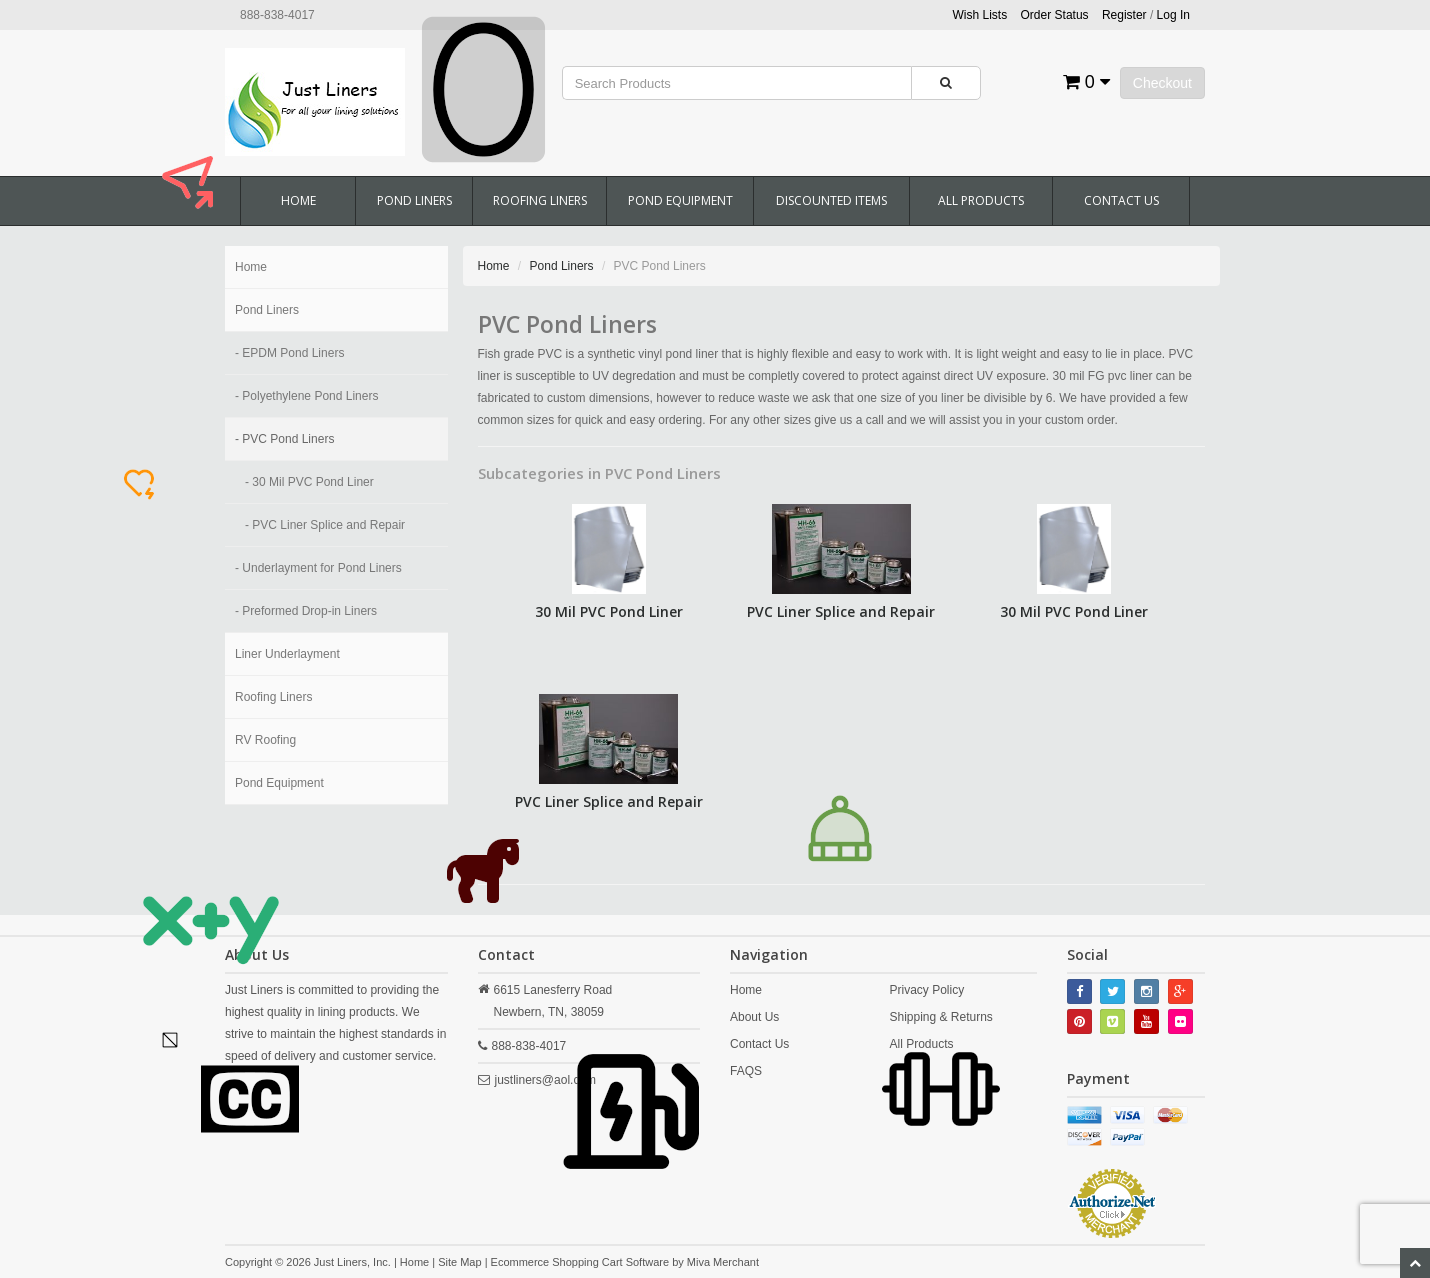  I want to click on quick-like or instant favorite action, so click(139, 483).